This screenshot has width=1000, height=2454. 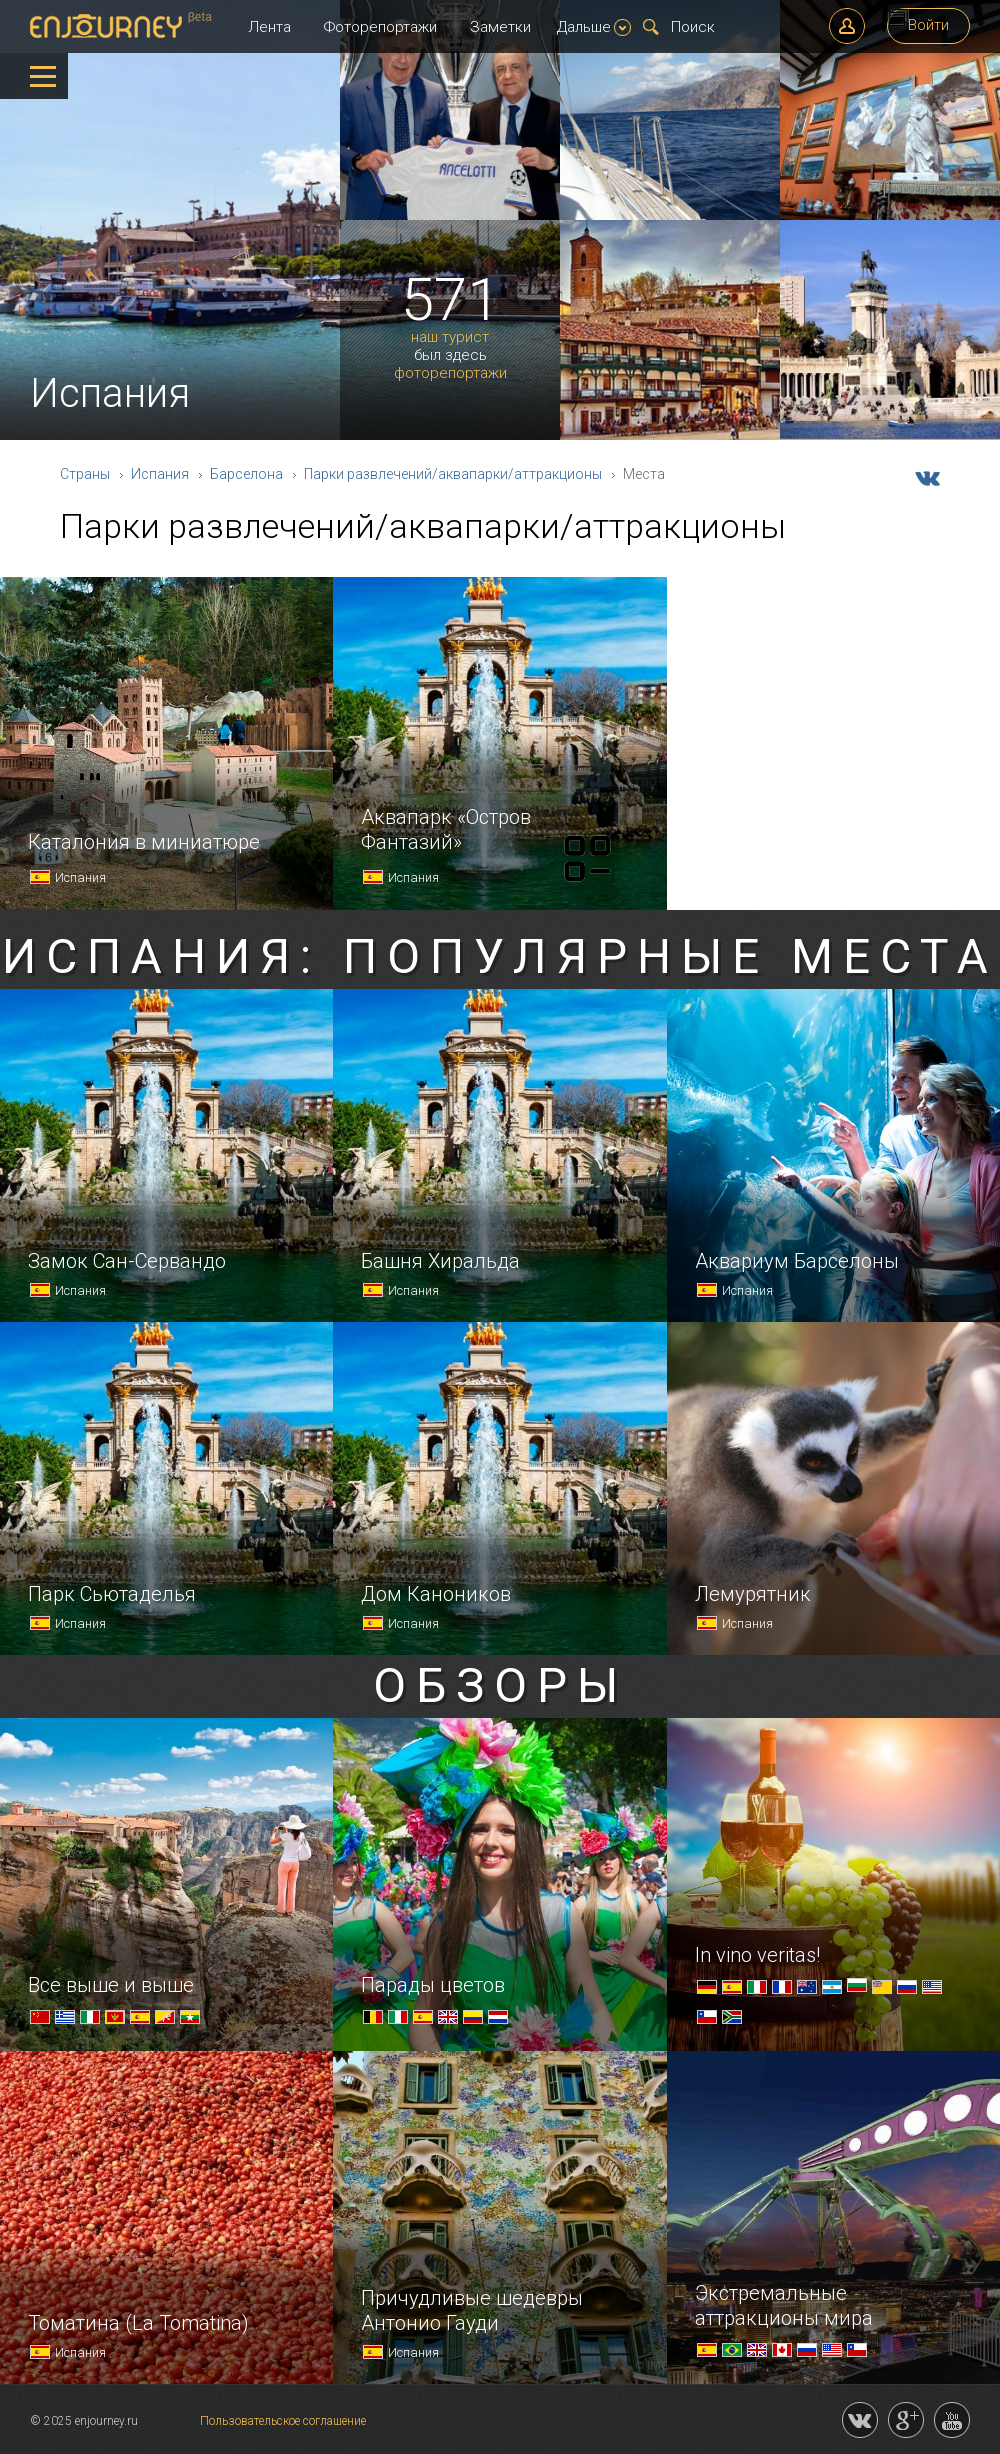 What do you see at coordinates (898, 17) in the screenshot?
I see `open browser tabs or windows` at bounding box center [898, 17].